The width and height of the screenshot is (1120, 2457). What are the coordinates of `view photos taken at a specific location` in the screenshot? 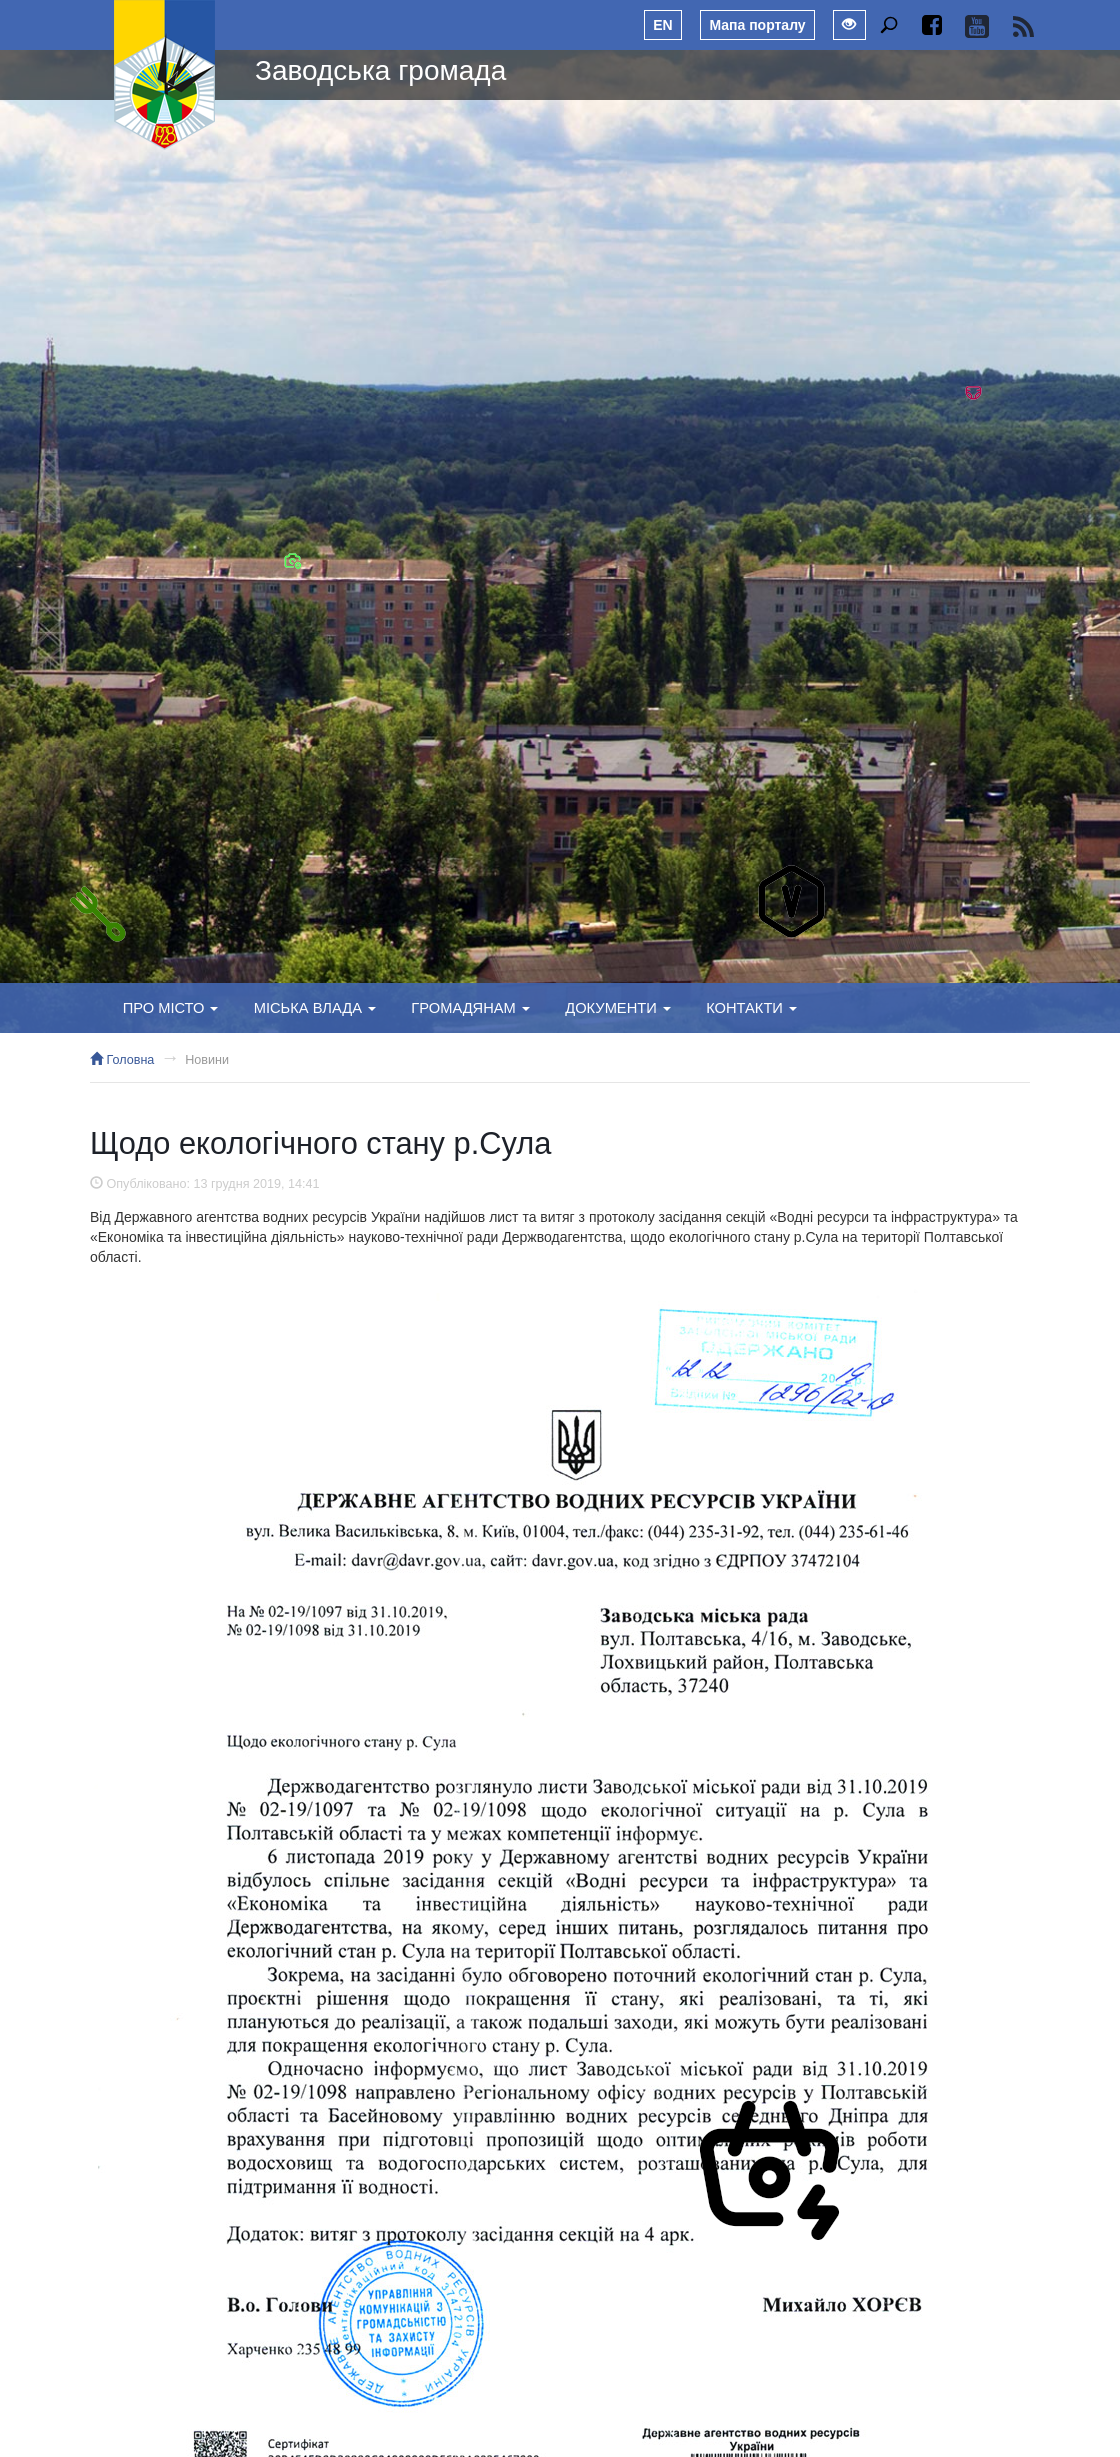 It's located at (292, 560).